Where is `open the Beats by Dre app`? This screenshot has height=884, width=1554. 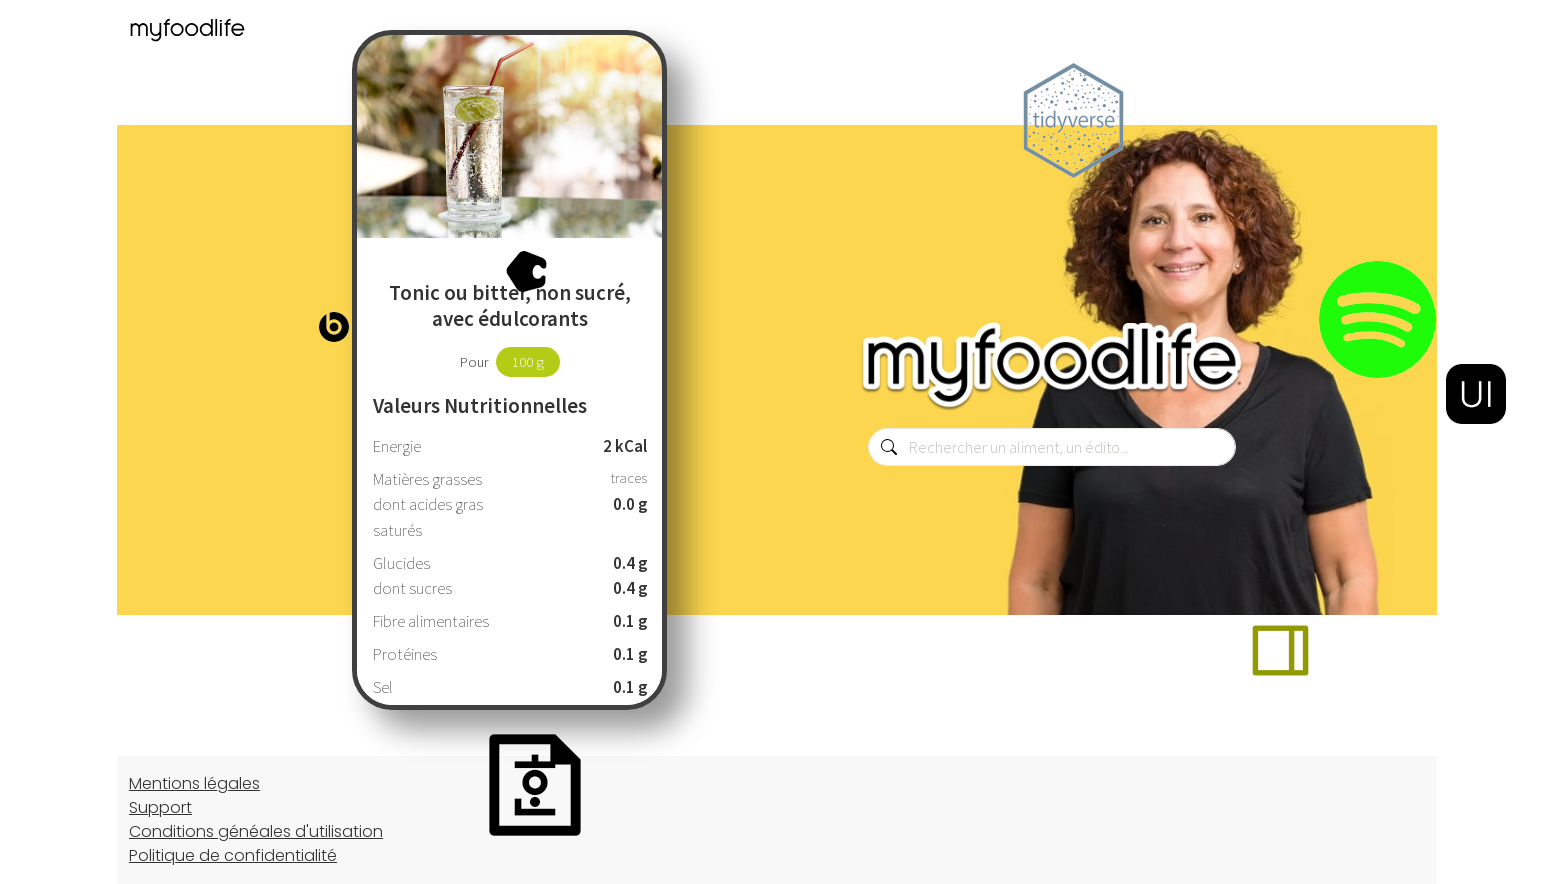
open the Beats by Dre app is located at coordinates (334, 327).